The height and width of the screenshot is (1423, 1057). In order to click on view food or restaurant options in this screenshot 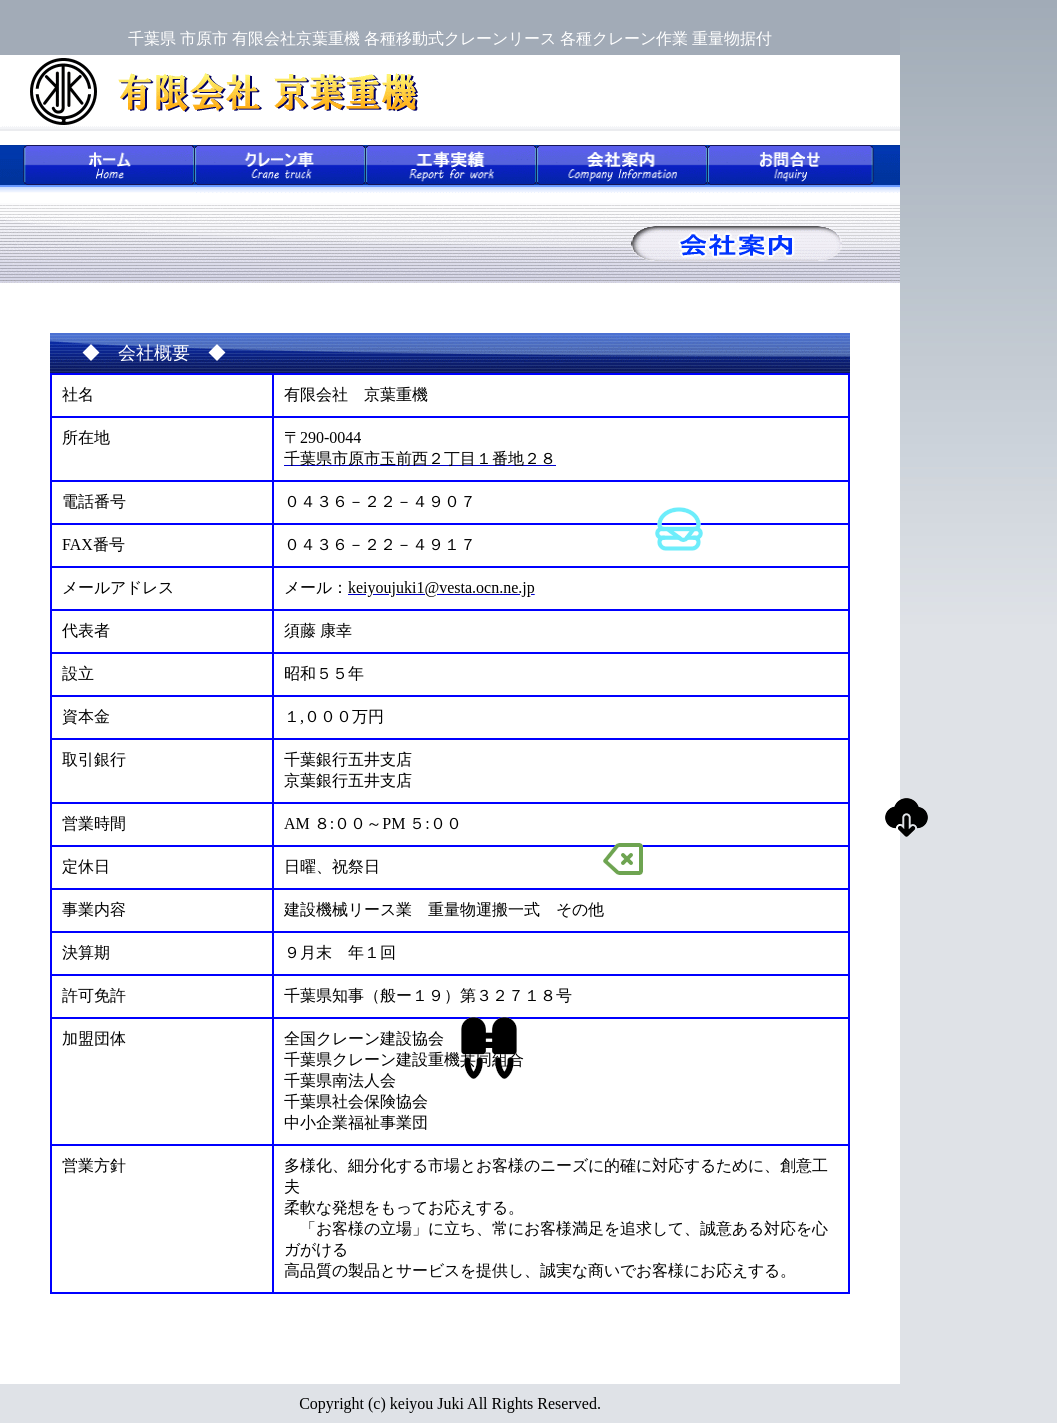, I will do `click(679, 529)`.